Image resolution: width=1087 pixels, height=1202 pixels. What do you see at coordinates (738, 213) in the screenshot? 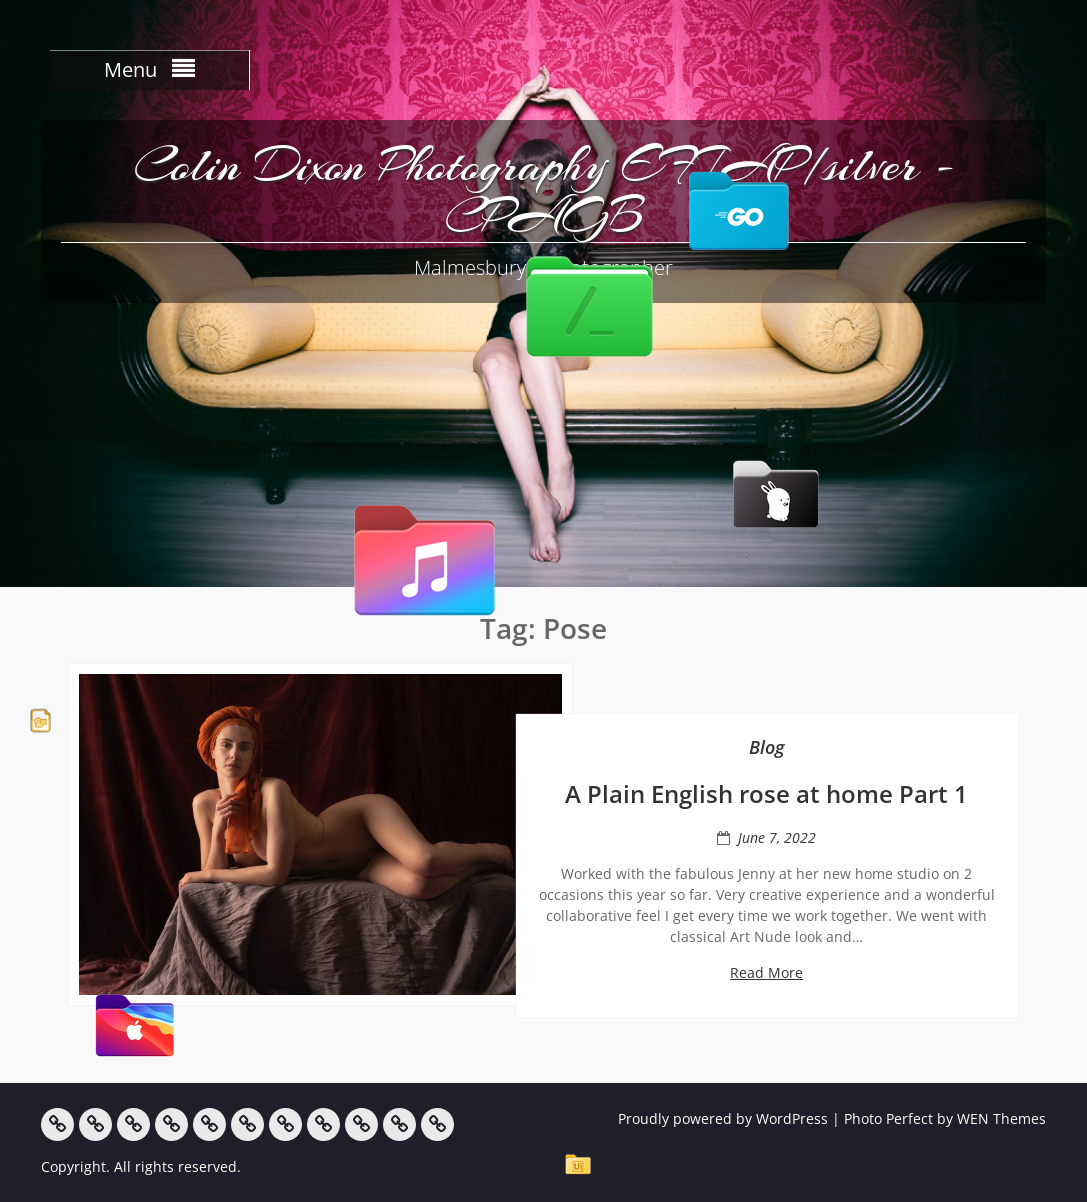
I see `open folder containing Go language projects` at bounding box center [738, 213].